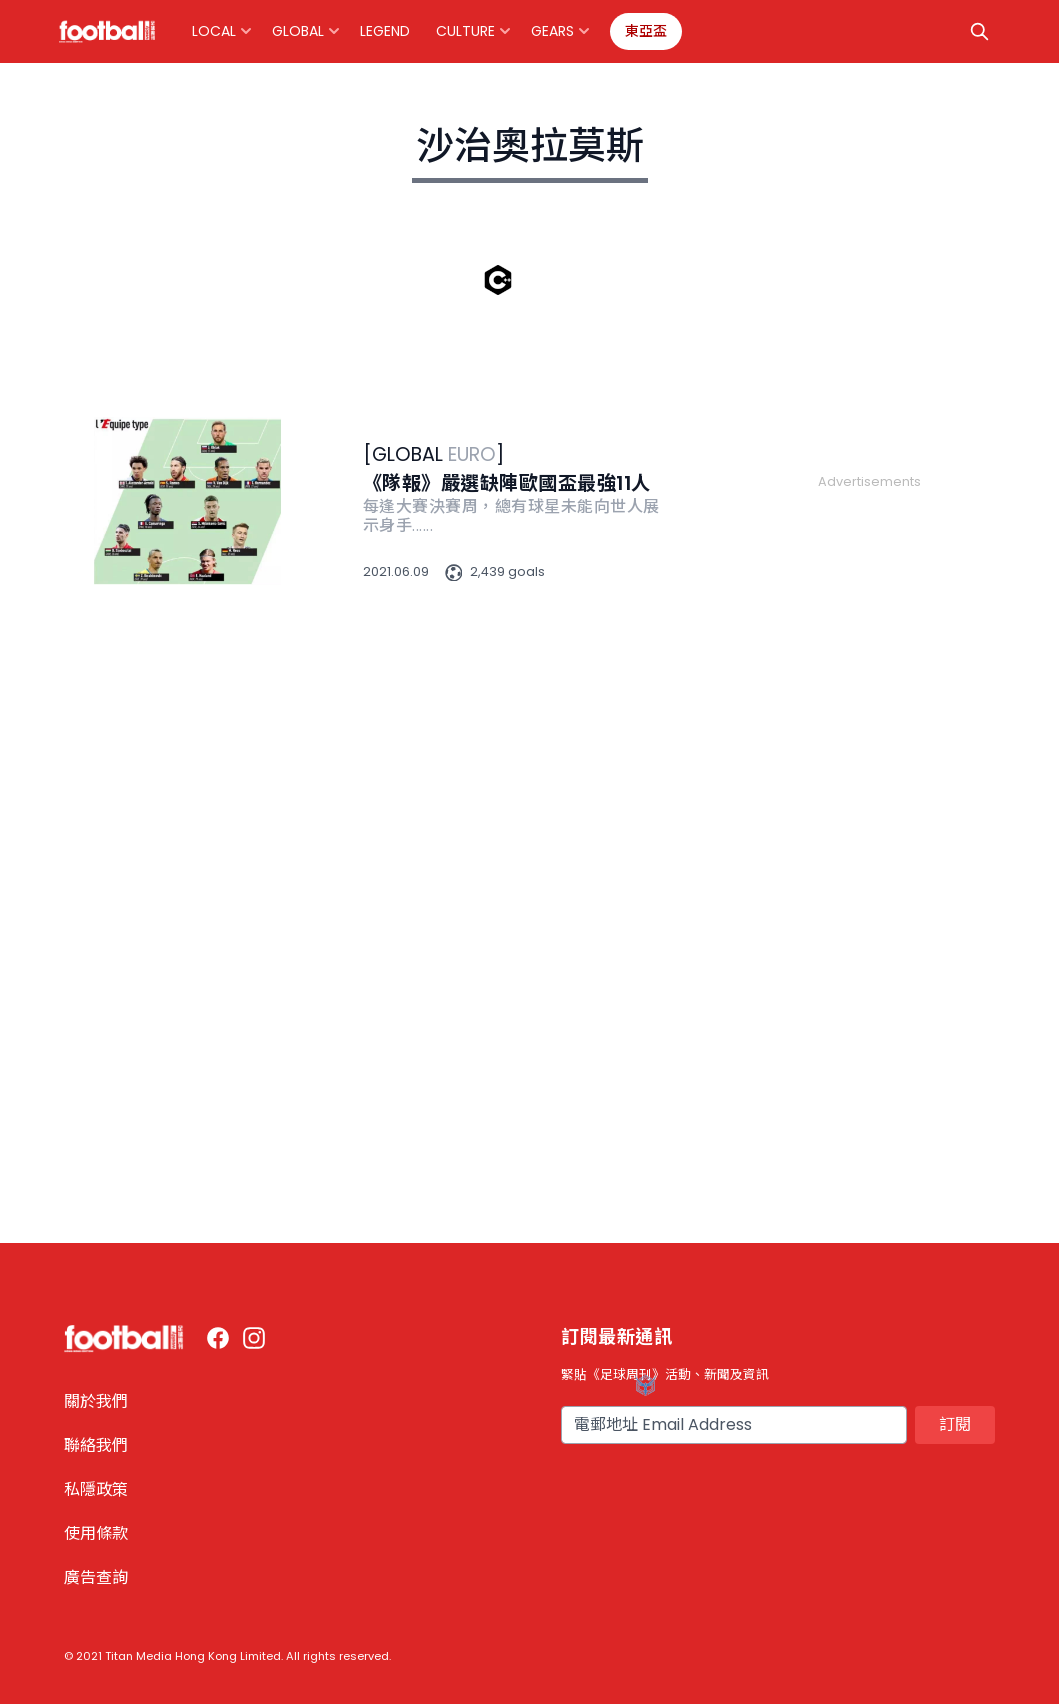  I want to click on indicates C++ programming language, so click(498, 280).